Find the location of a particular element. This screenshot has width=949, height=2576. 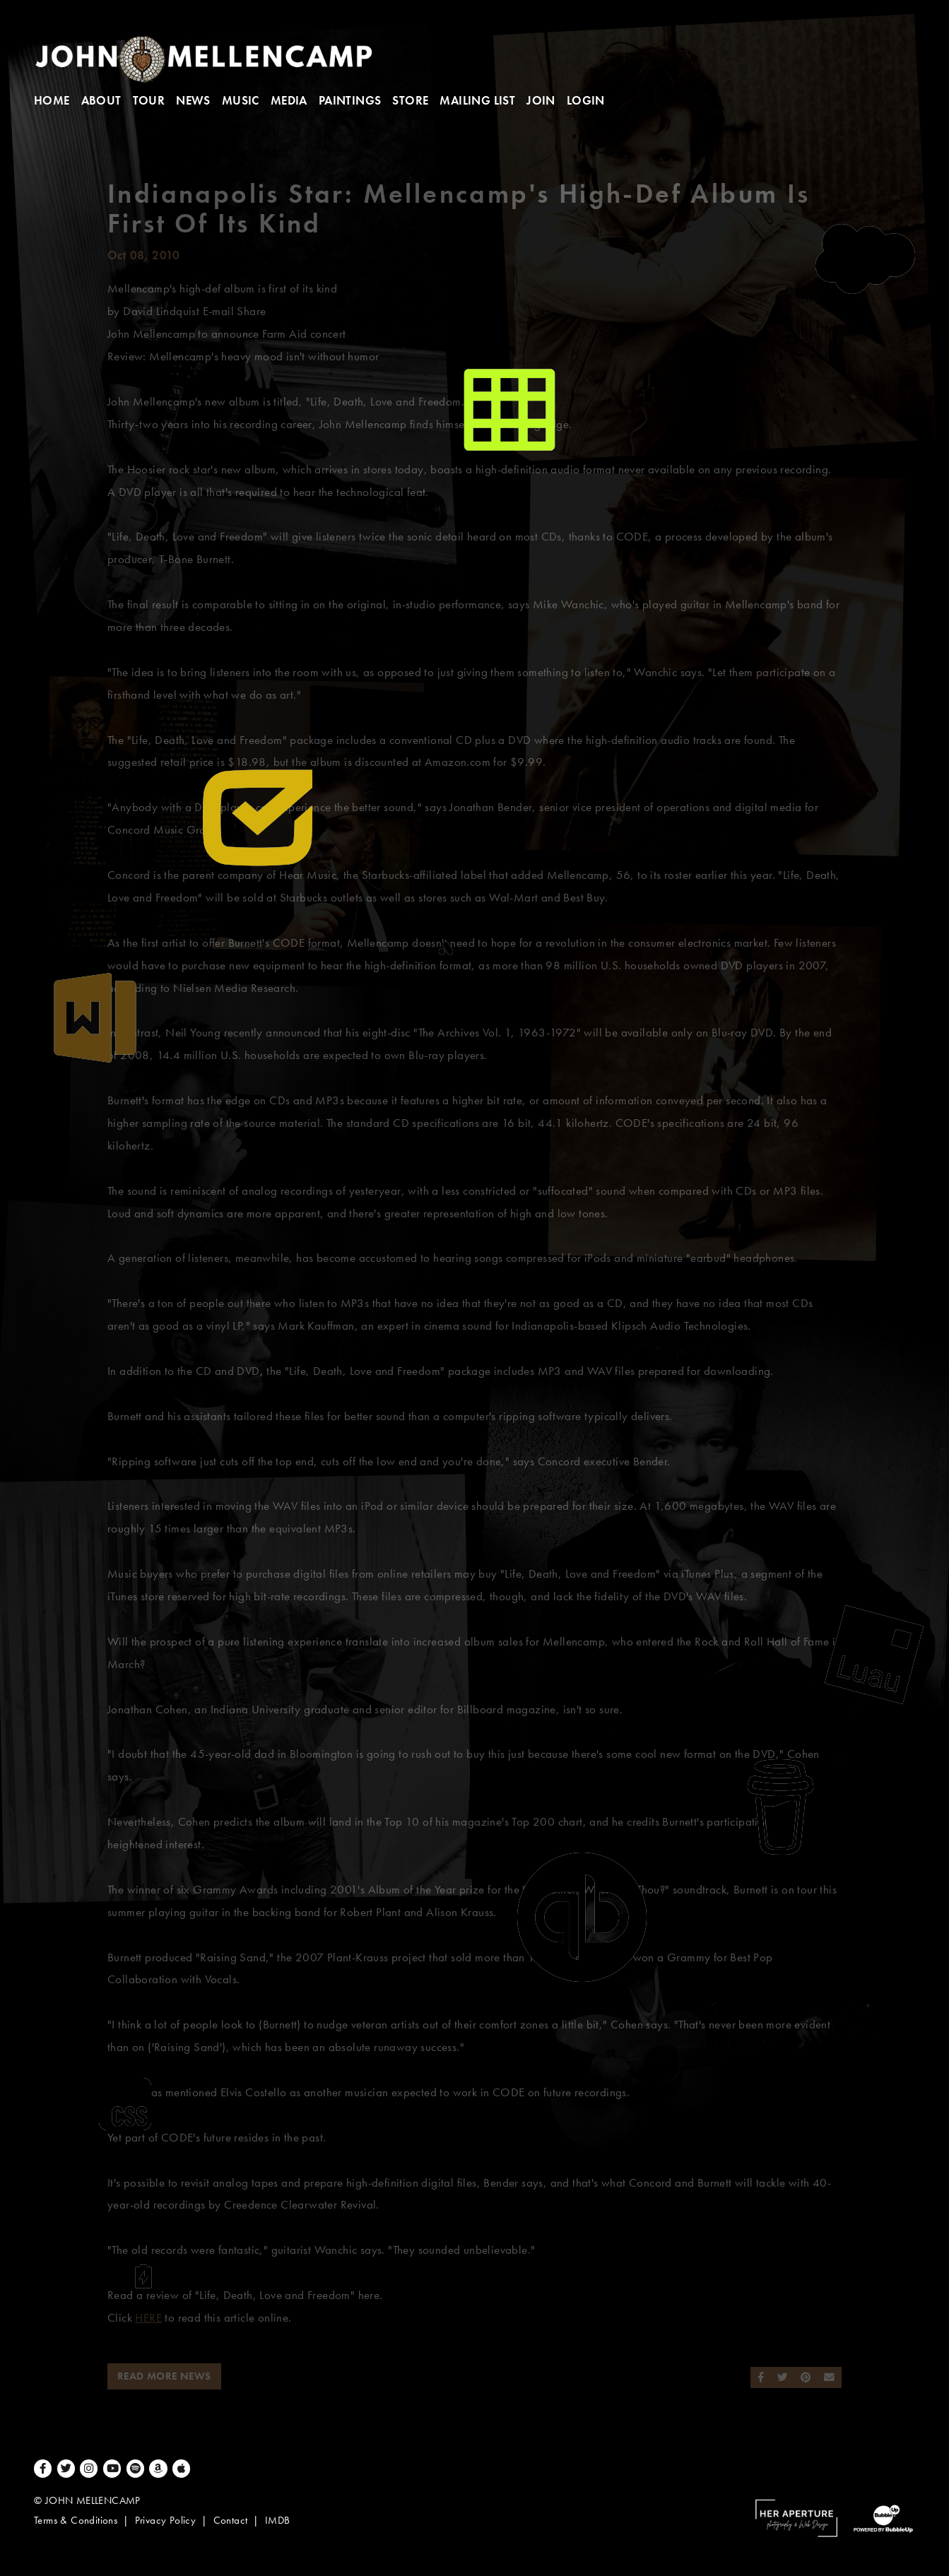

open Salesforce CRM app is located at coordinates (865, 259).